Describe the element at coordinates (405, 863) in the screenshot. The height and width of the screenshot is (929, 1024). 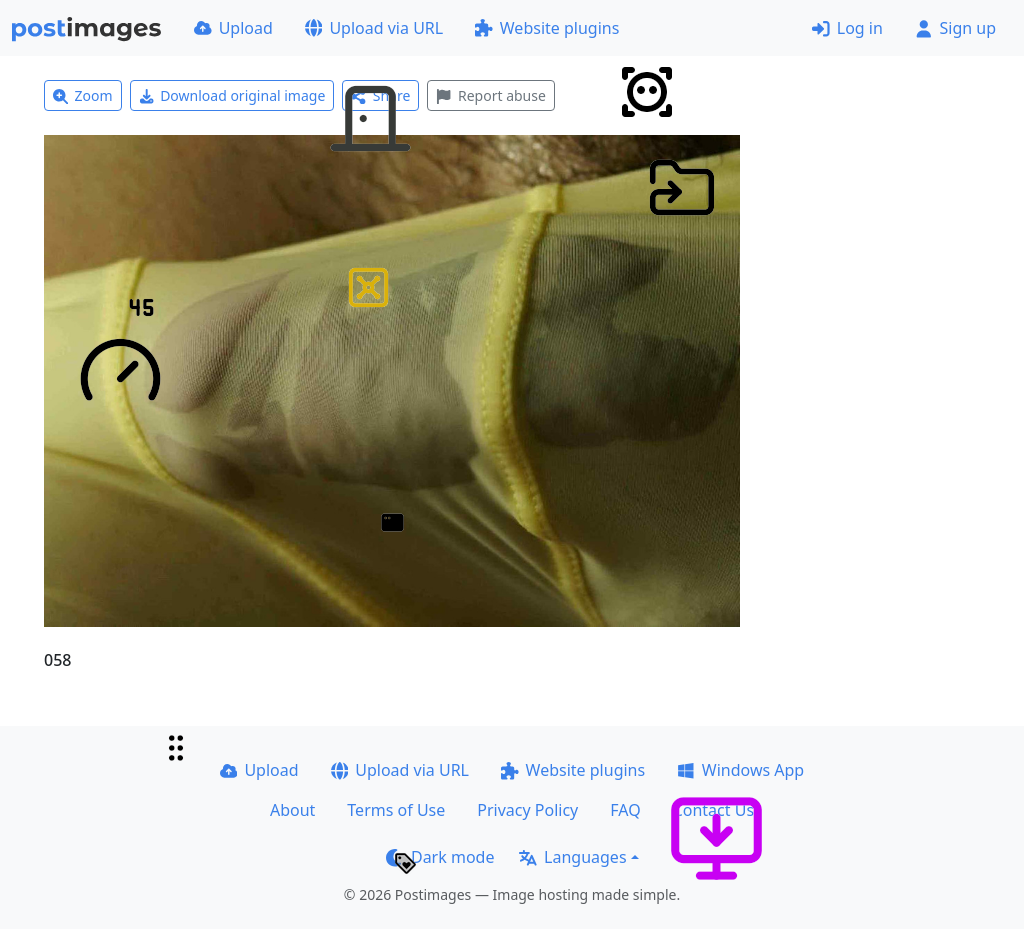
I see `access loyalty rewards or points` at that location.